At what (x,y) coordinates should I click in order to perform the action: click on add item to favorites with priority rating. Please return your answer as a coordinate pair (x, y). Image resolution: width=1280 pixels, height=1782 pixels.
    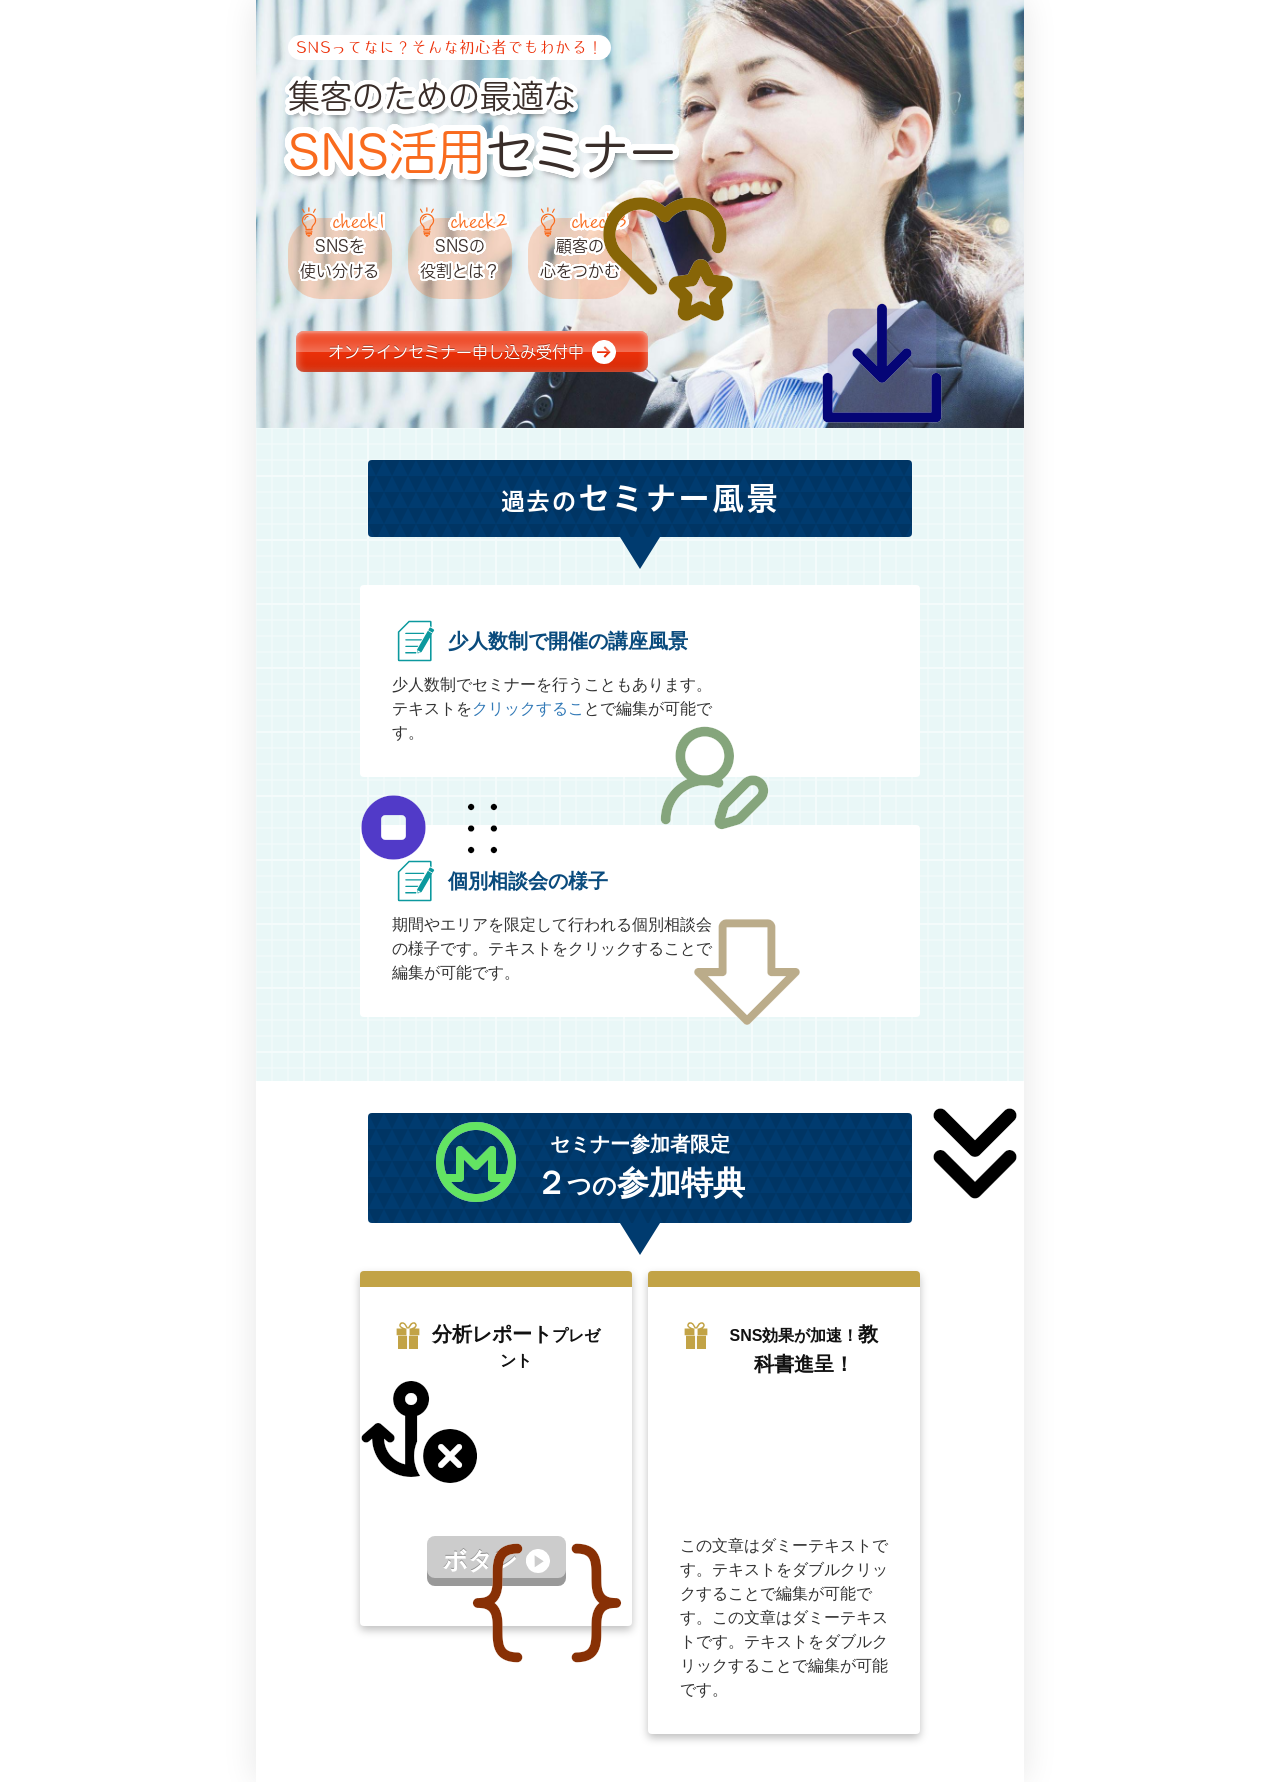
    Looking at the image, I should click on (665, 253).